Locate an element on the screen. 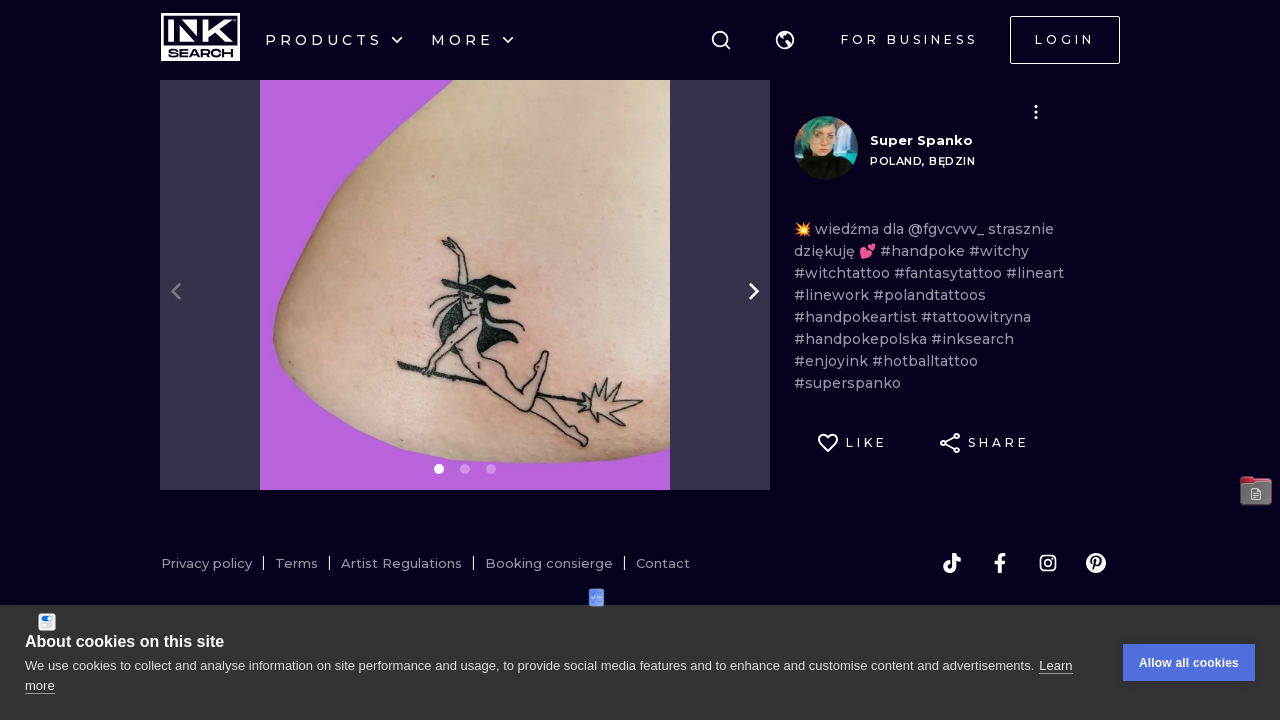 The width and height of the screenshot is (1280, 720). open system tweaks or settings customization is located at coordinates (47, 622).